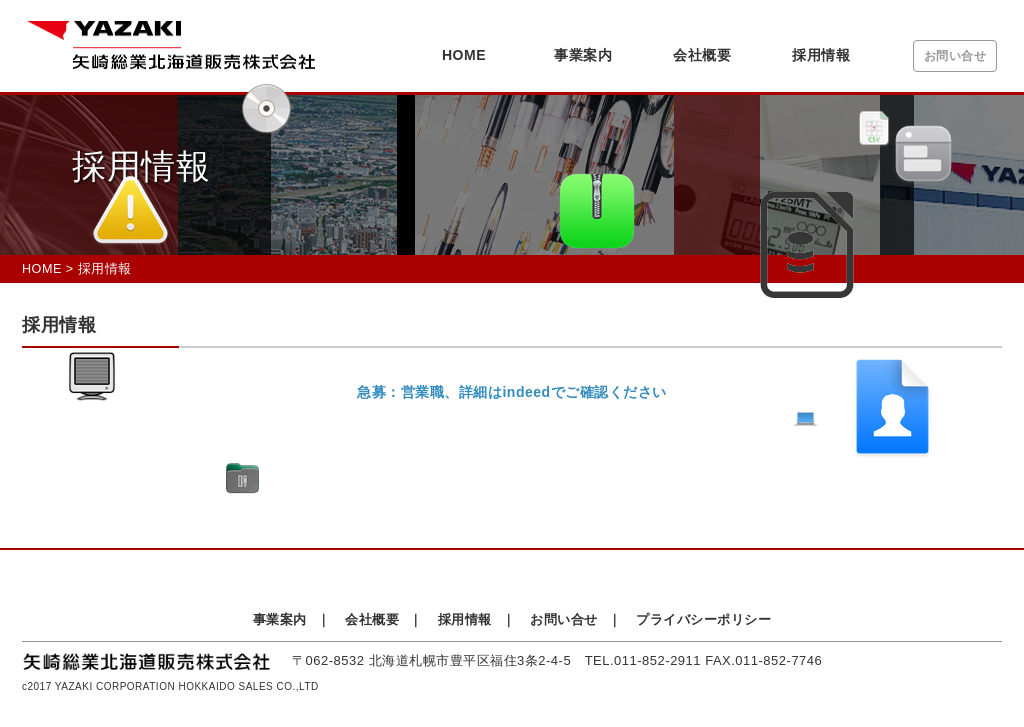  What do you see at coordinates (874, 128) in the screenshot?
I see `open a CSV spreadsheet file` at bounding box center [874, 128].